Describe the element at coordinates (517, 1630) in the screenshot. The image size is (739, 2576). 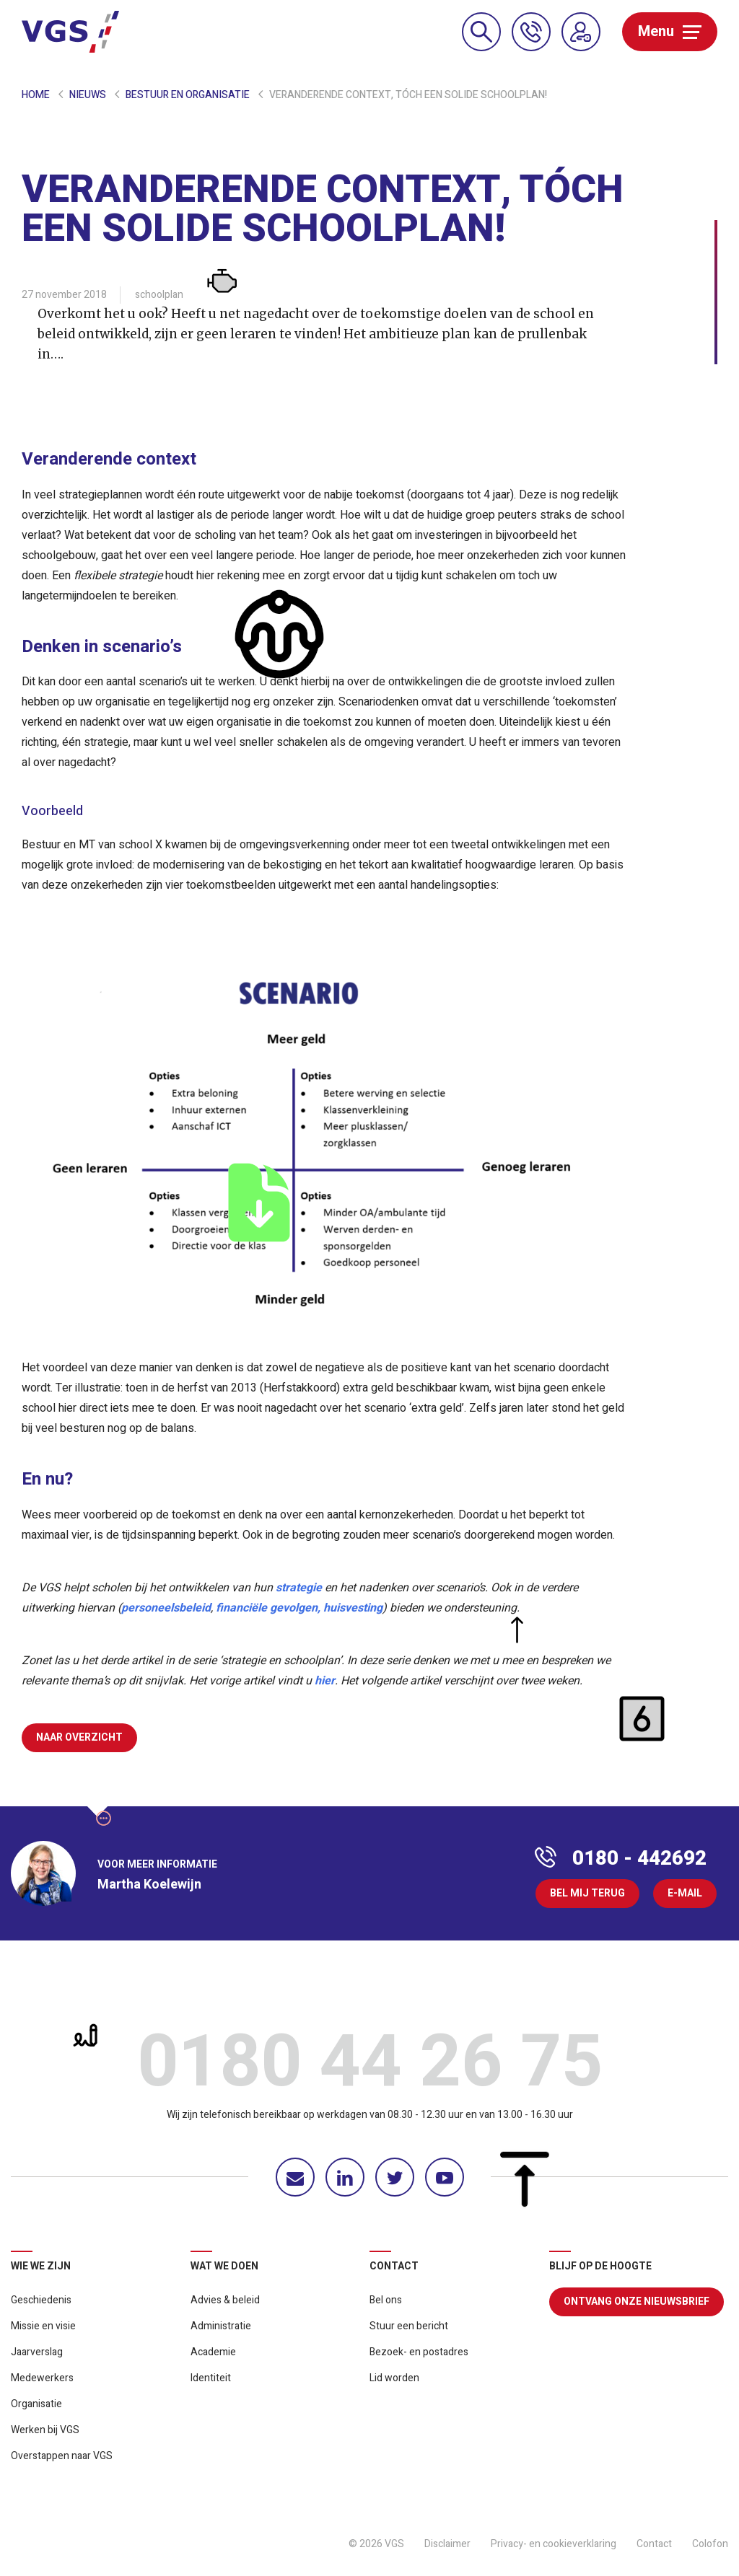
I see `scroll to top of page` at that location.